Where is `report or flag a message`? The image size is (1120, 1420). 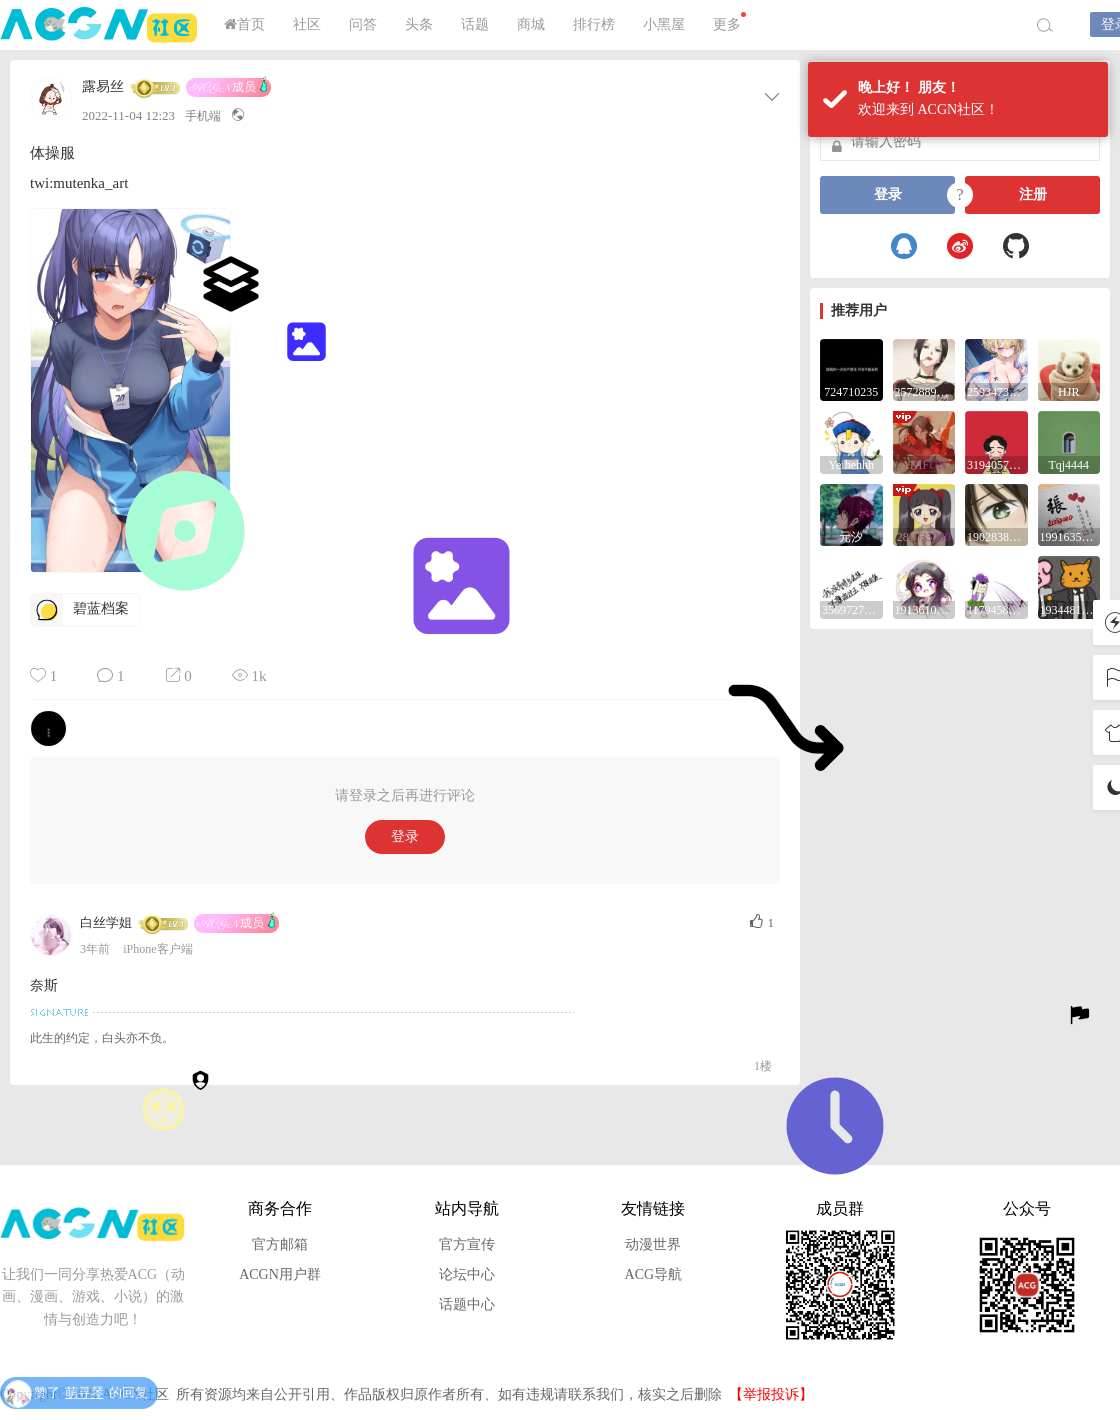 report or flag a message is located at coordinates (1079, 1015).